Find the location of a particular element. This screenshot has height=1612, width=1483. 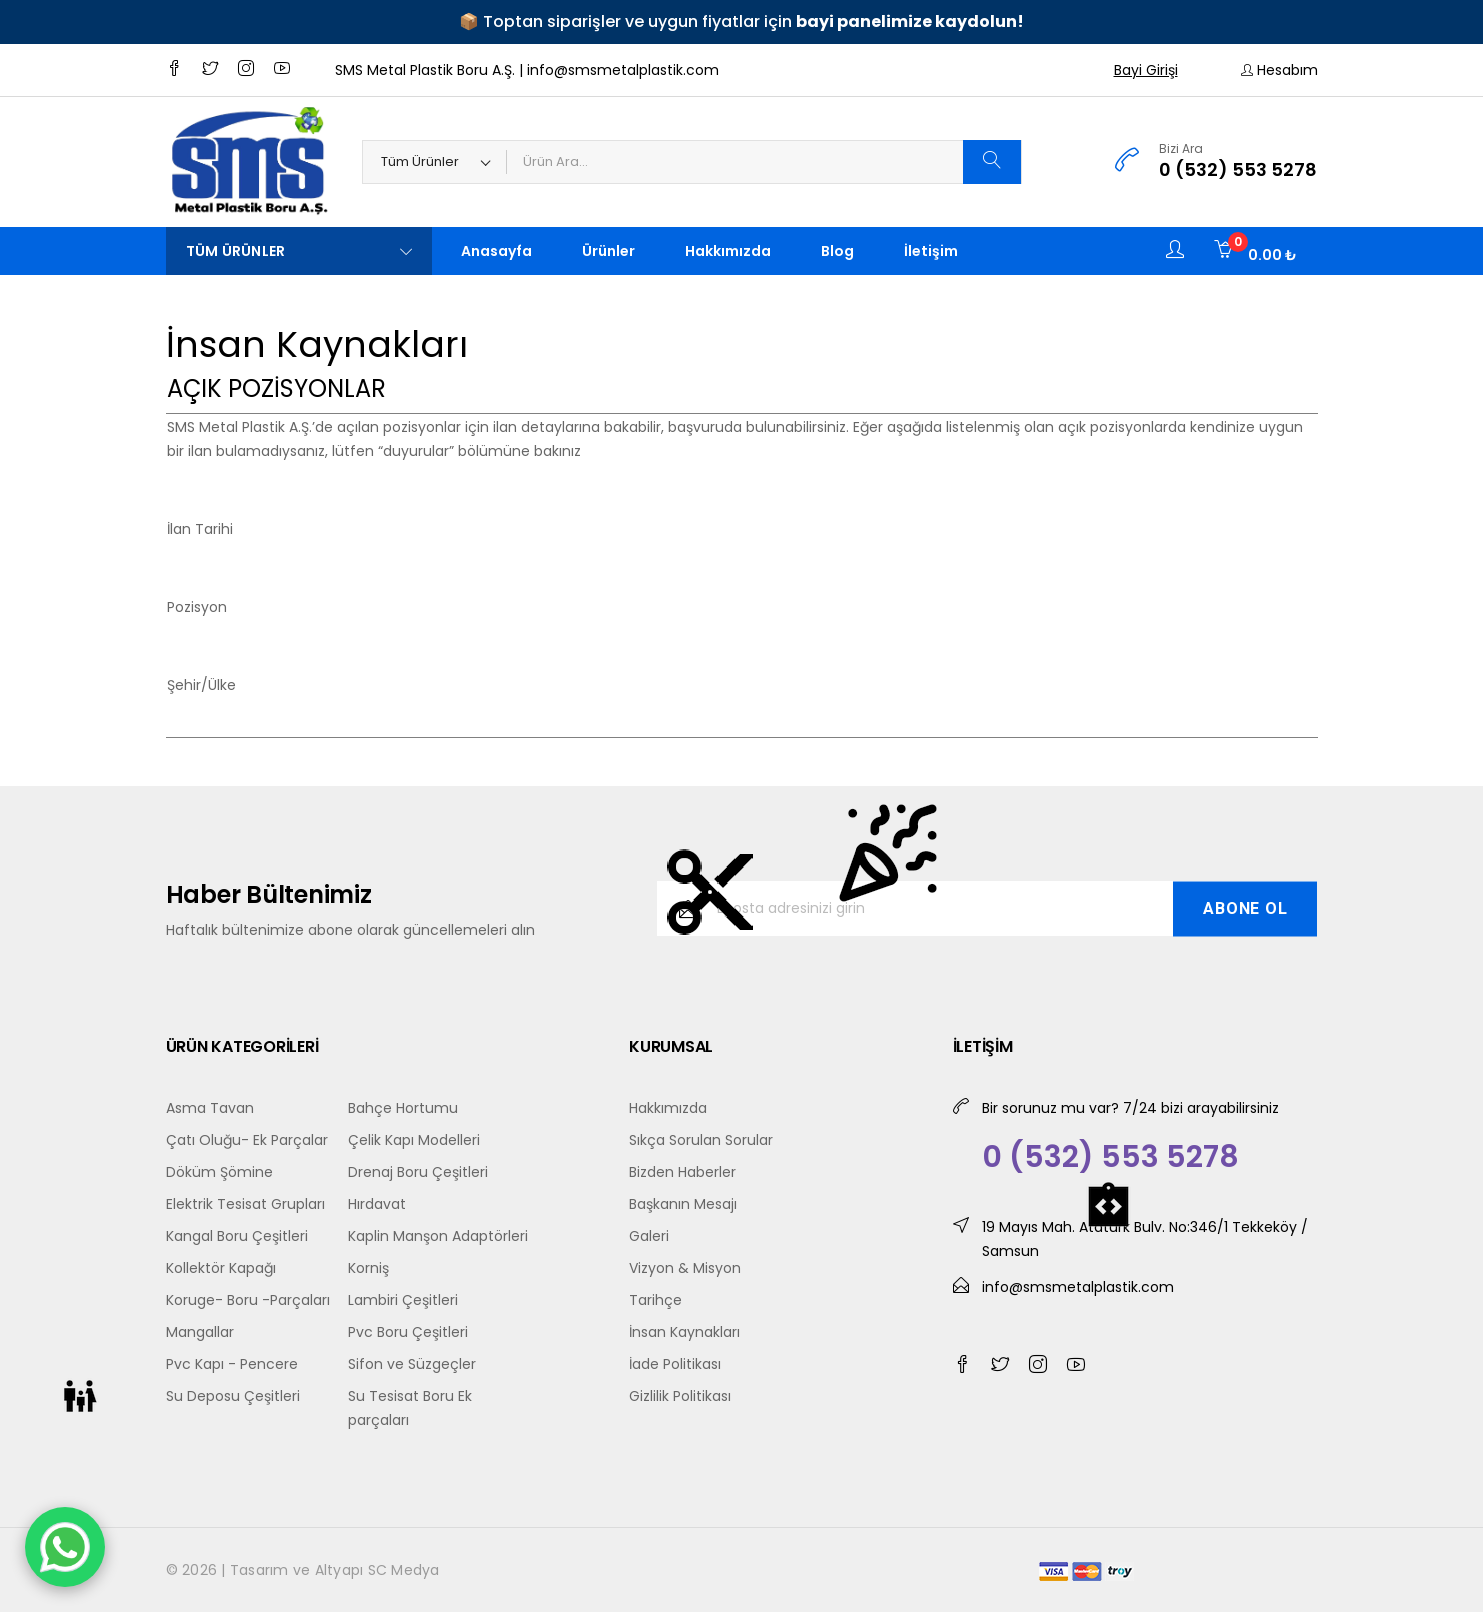

indicates family restroom facility nearby is located at coordinates (80, 1396).